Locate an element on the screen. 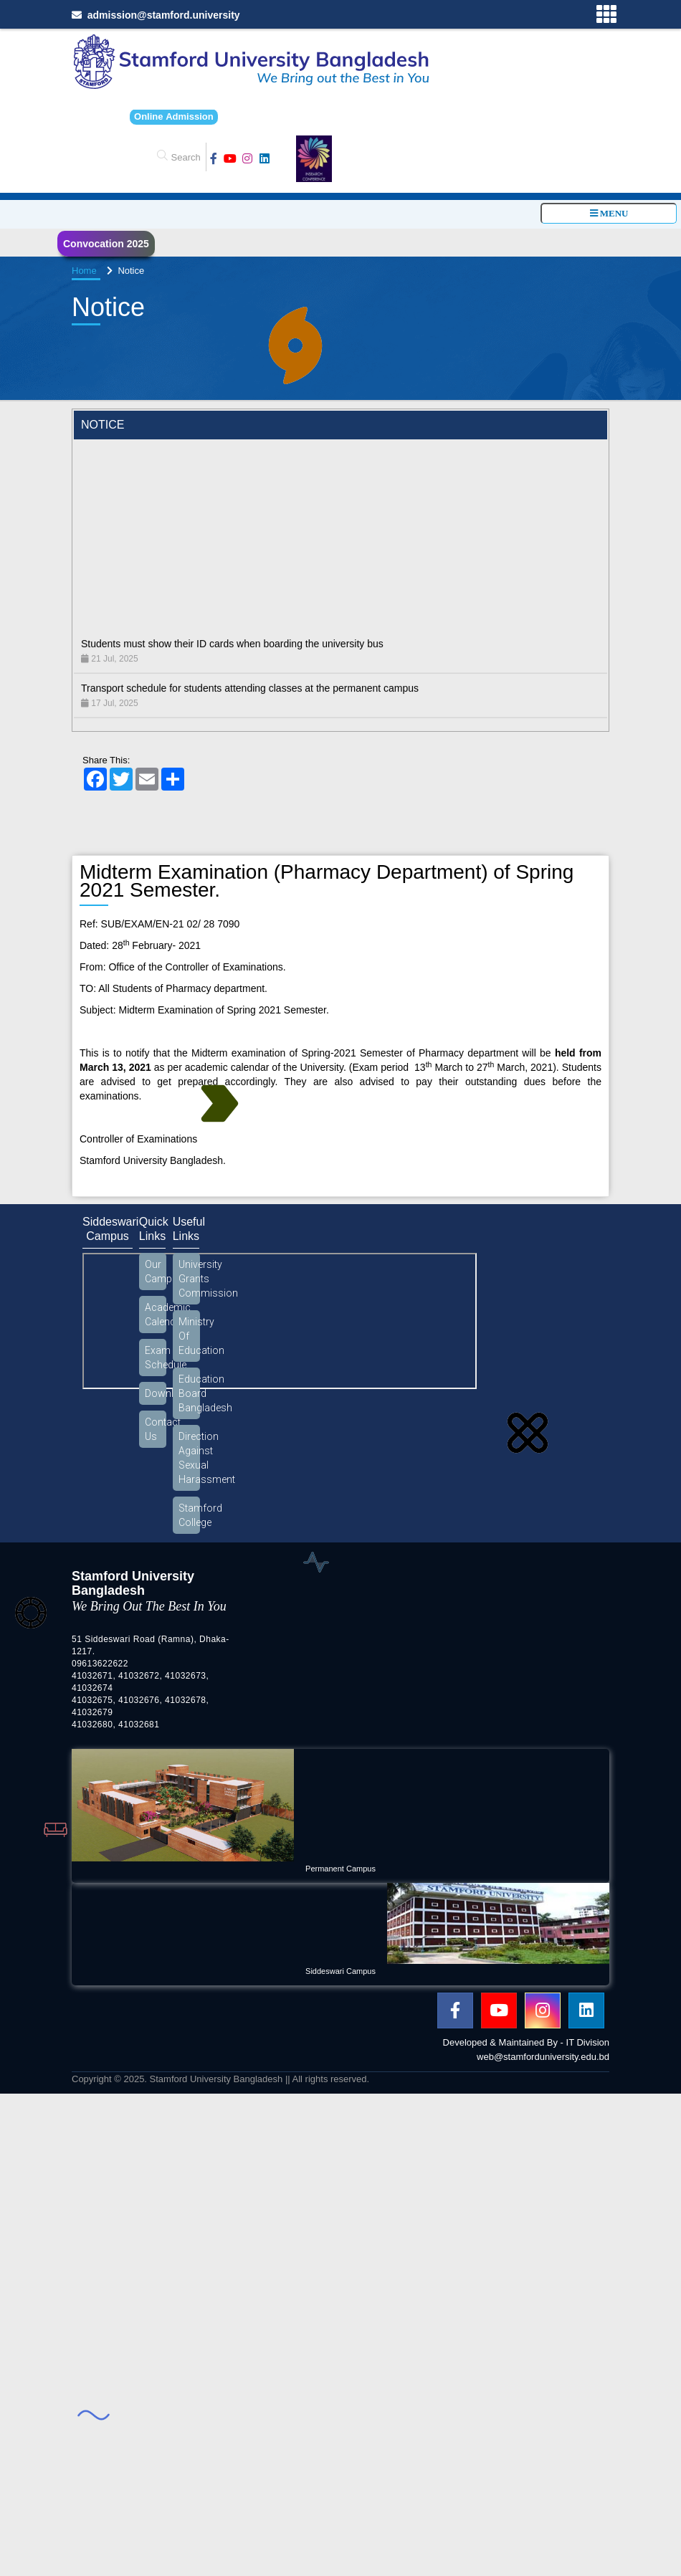 This screenshot has width=681, height=2576. indicates hurricane or tropical storm warning is located at coordinates (295, 345).